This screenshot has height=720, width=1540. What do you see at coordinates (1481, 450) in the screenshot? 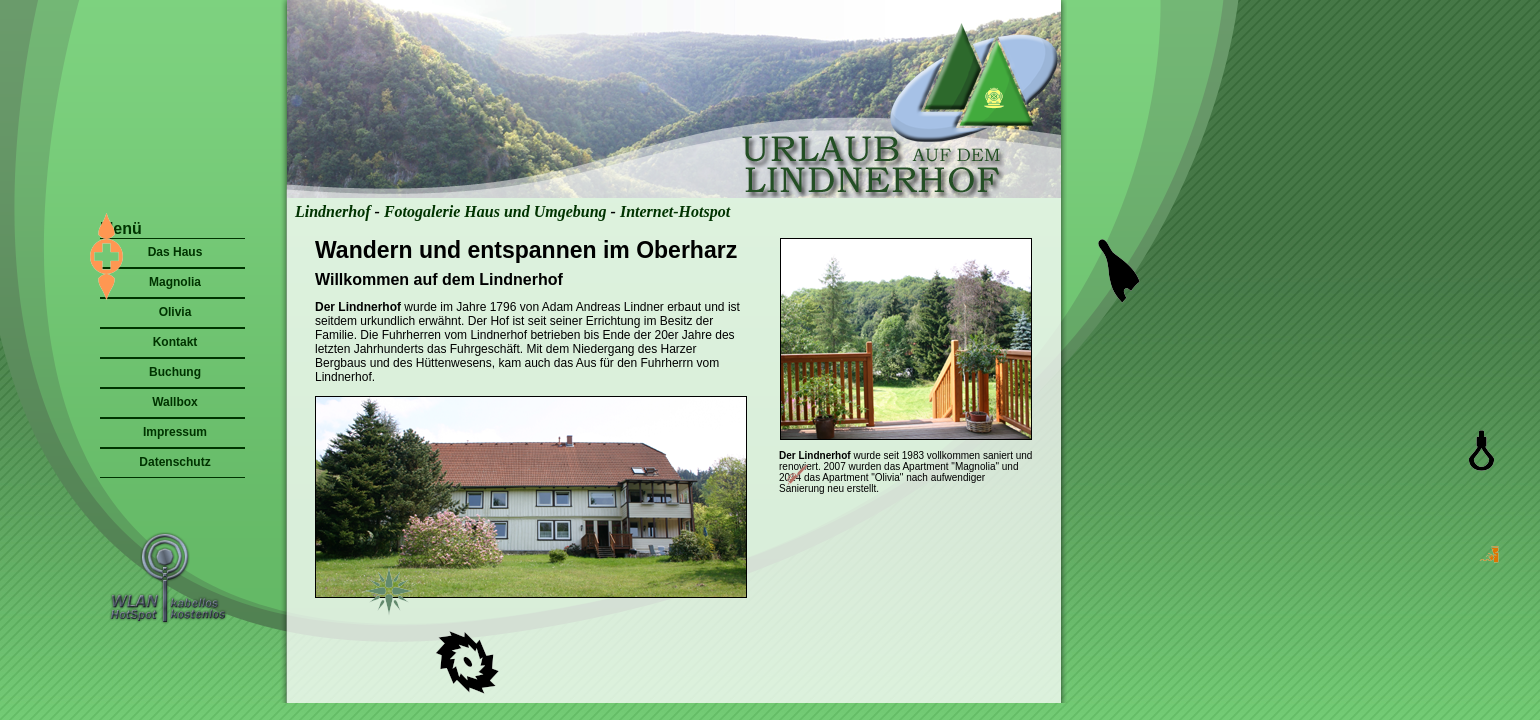
I see `suicide symbol` at bounding box center [1481, 450].